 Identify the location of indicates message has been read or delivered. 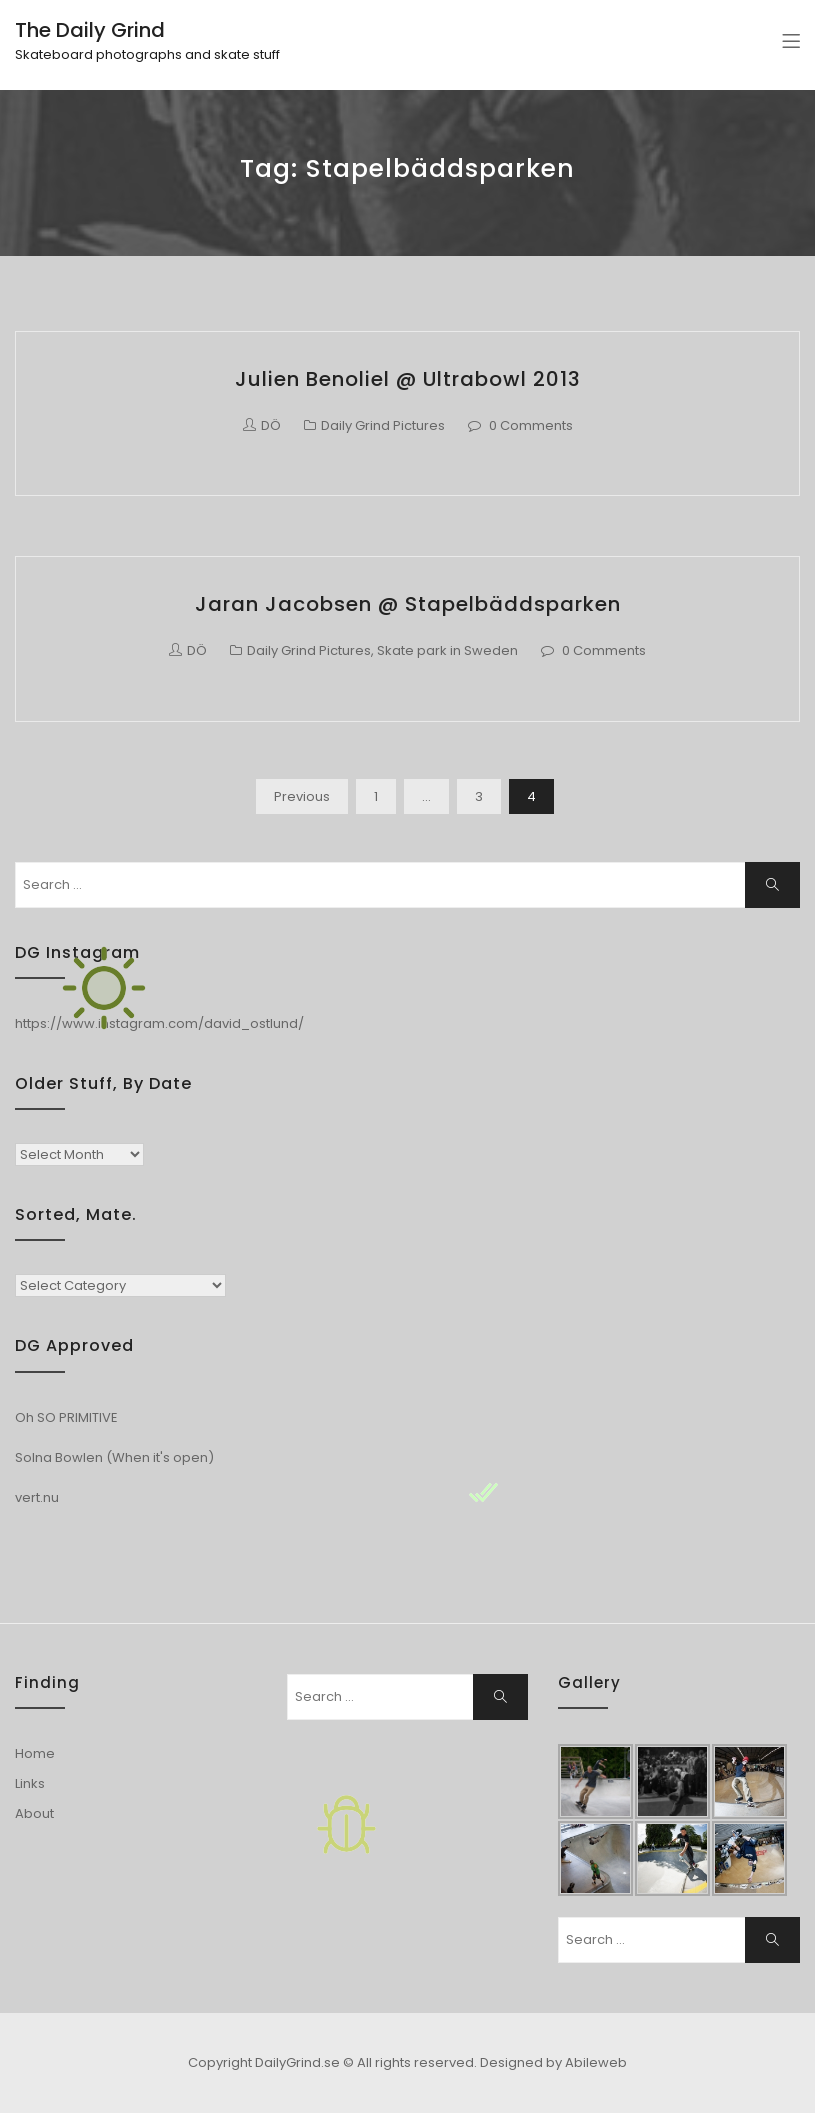
(483, 1492).